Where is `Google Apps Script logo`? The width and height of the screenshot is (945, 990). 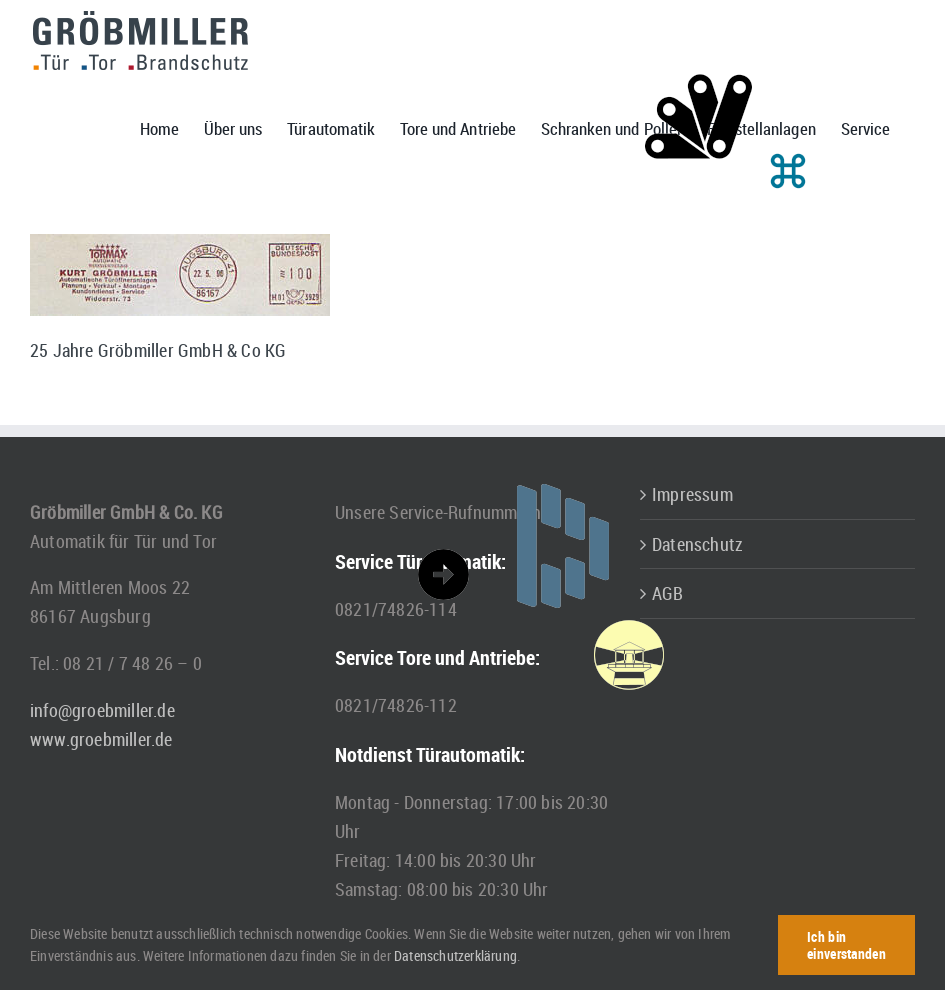
Google Apps Script logo is located at coordinates (698, 116).